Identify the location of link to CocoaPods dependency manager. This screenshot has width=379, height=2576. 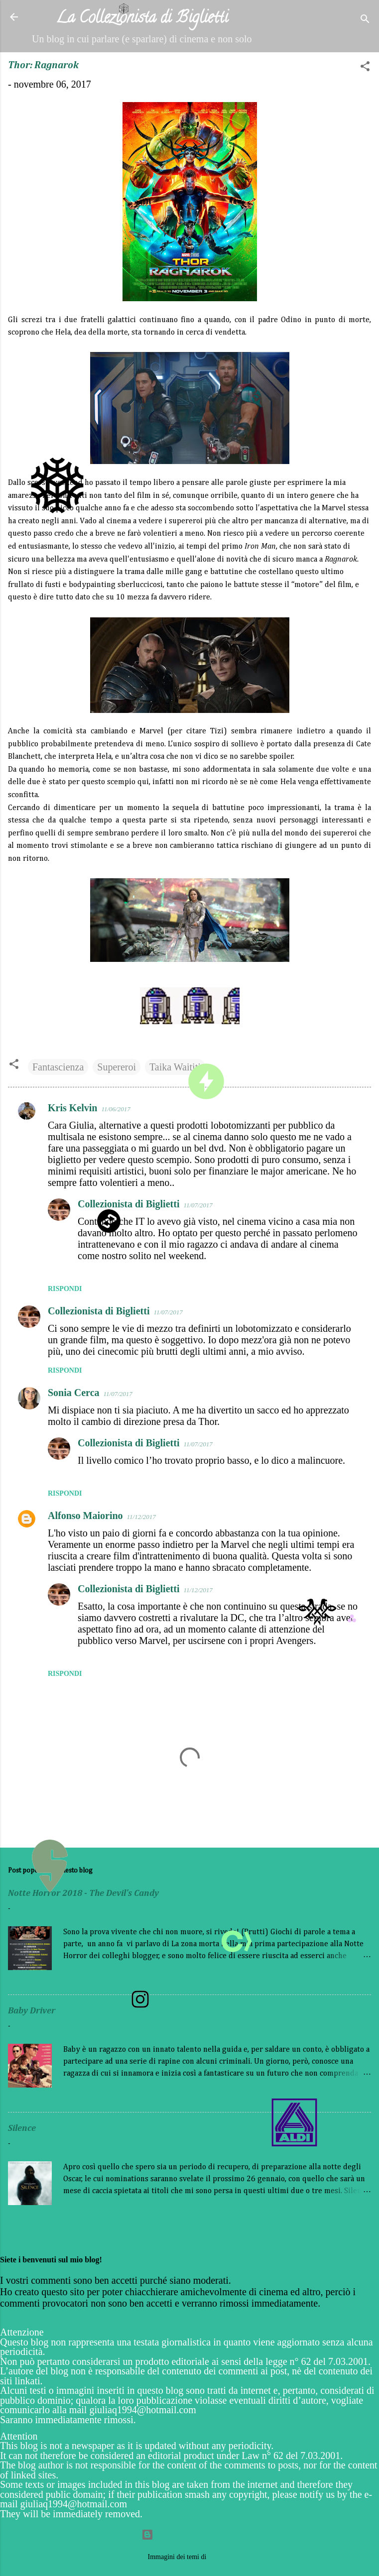
(237, 1941).